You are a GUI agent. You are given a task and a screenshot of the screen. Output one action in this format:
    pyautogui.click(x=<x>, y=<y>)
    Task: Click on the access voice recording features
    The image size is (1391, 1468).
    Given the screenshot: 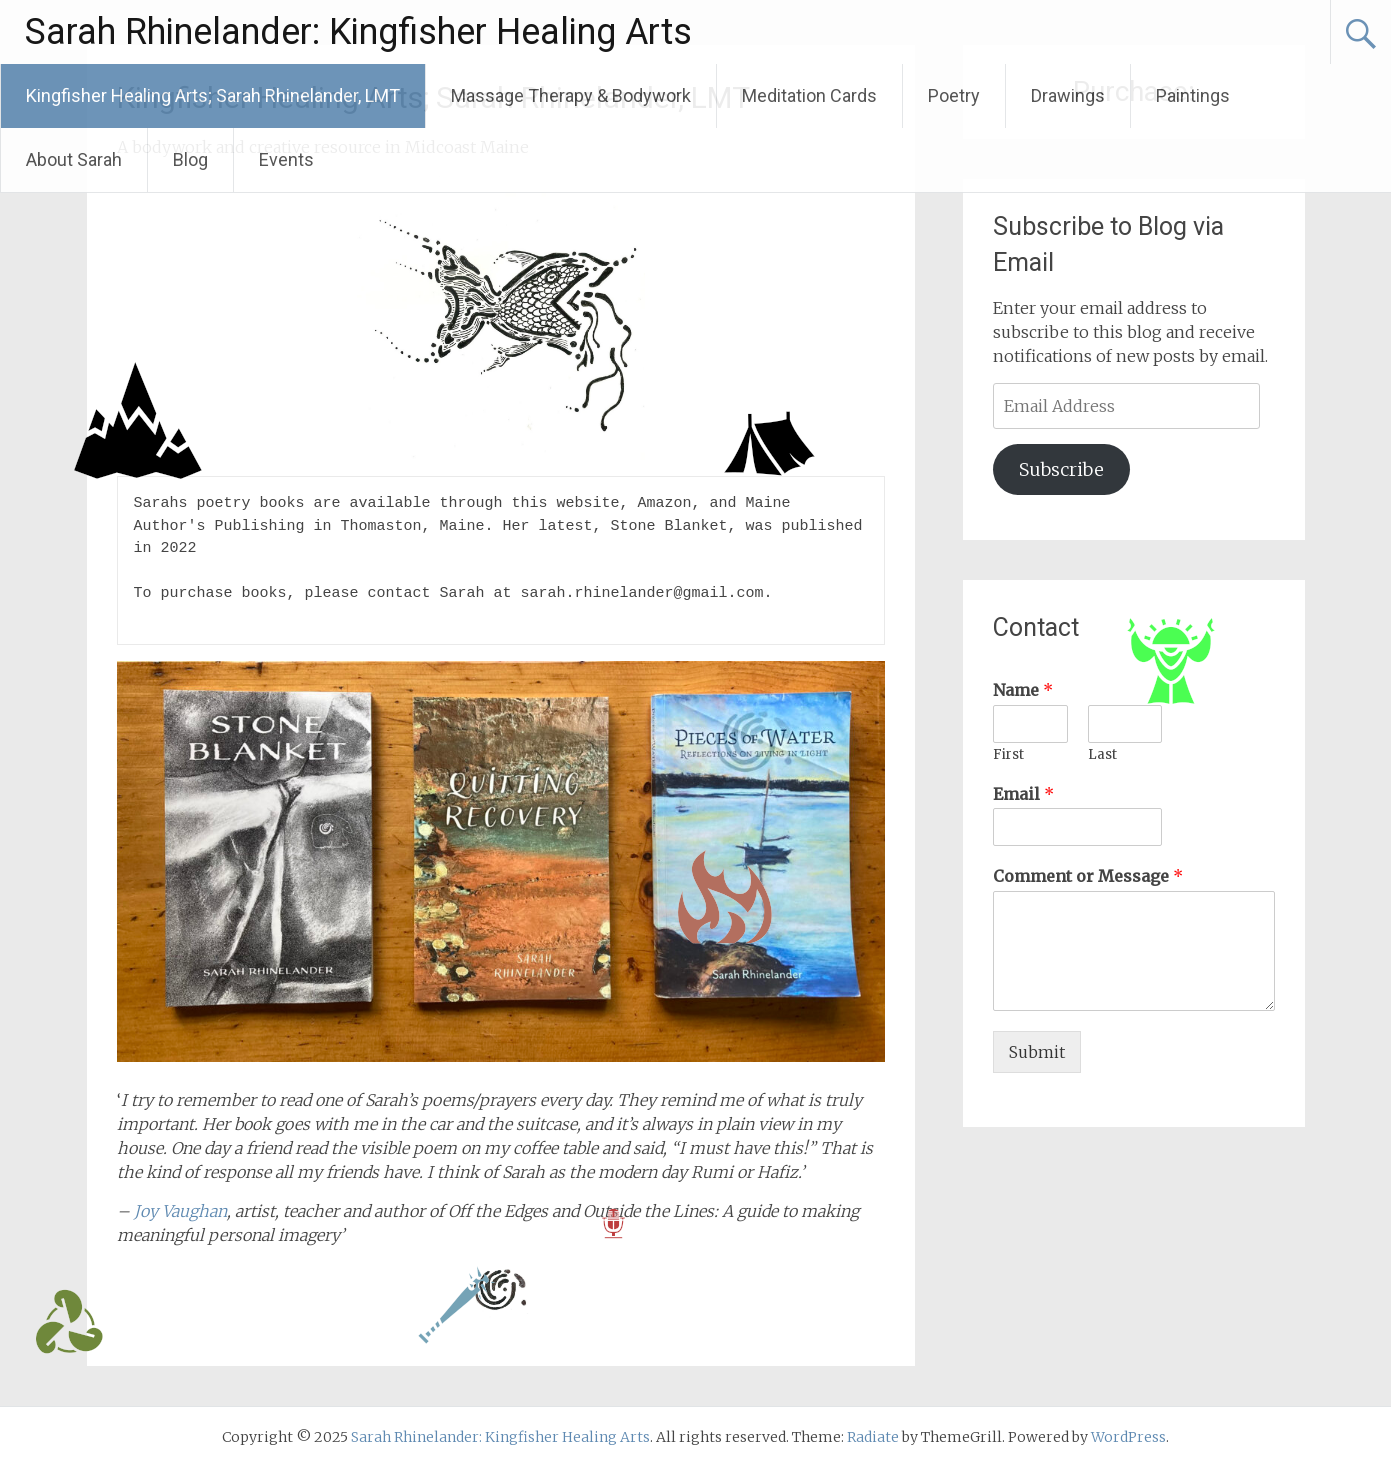 What is the action you would take?
    pyautogui.click(x=613, y=1223)
    